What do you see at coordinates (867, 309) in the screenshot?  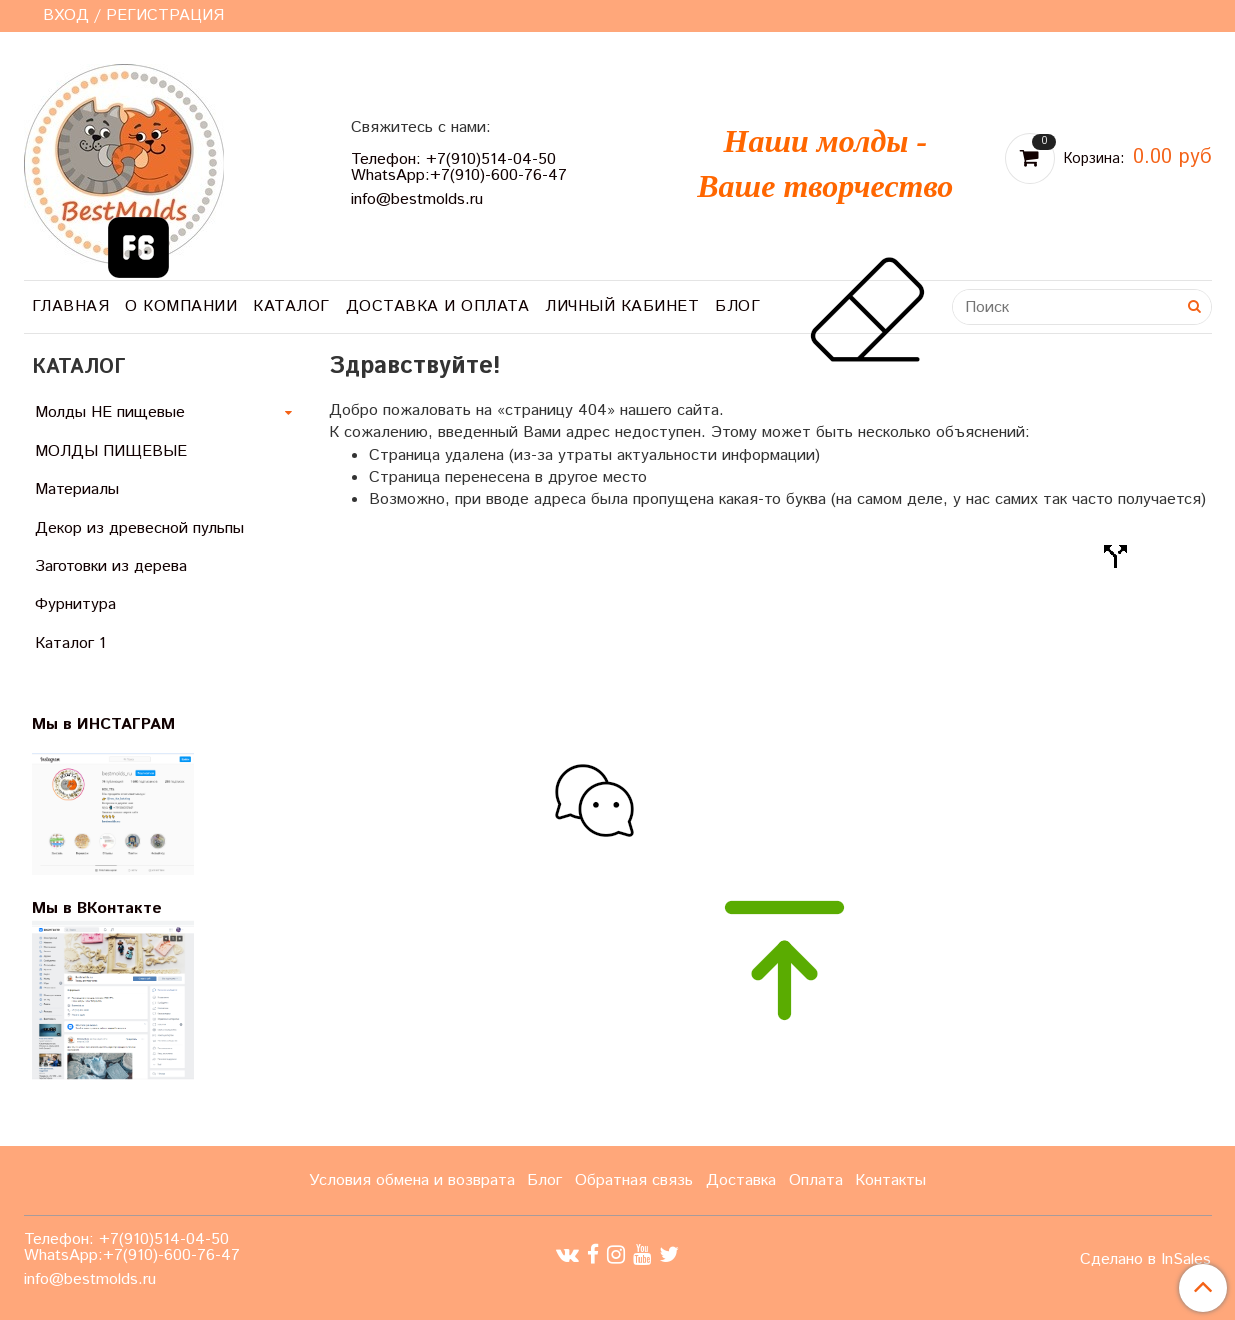 I see `erase or delete content` at bounding box center [867, 309].